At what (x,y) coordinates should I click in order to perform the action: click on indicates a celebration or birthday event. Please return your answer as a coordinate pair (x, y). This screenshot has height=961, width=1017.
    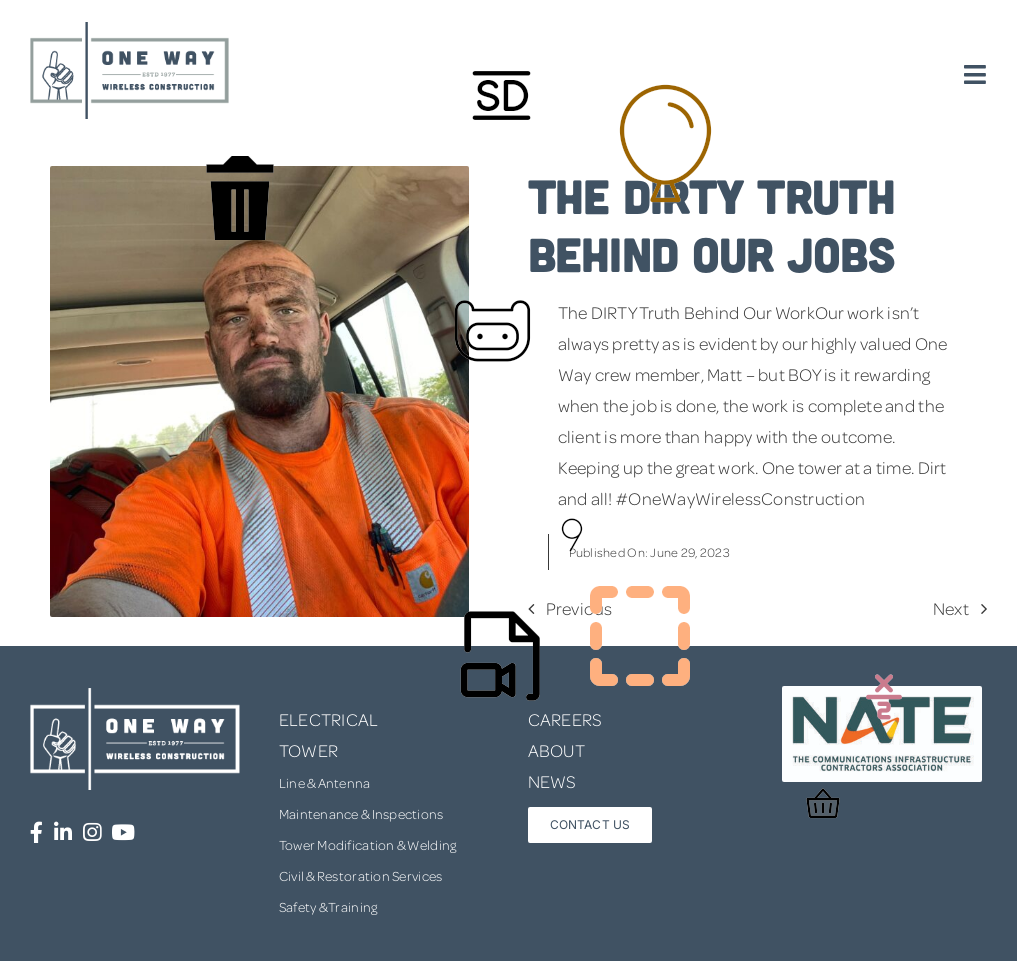
    Looking at the image, I should click on (665, 143).